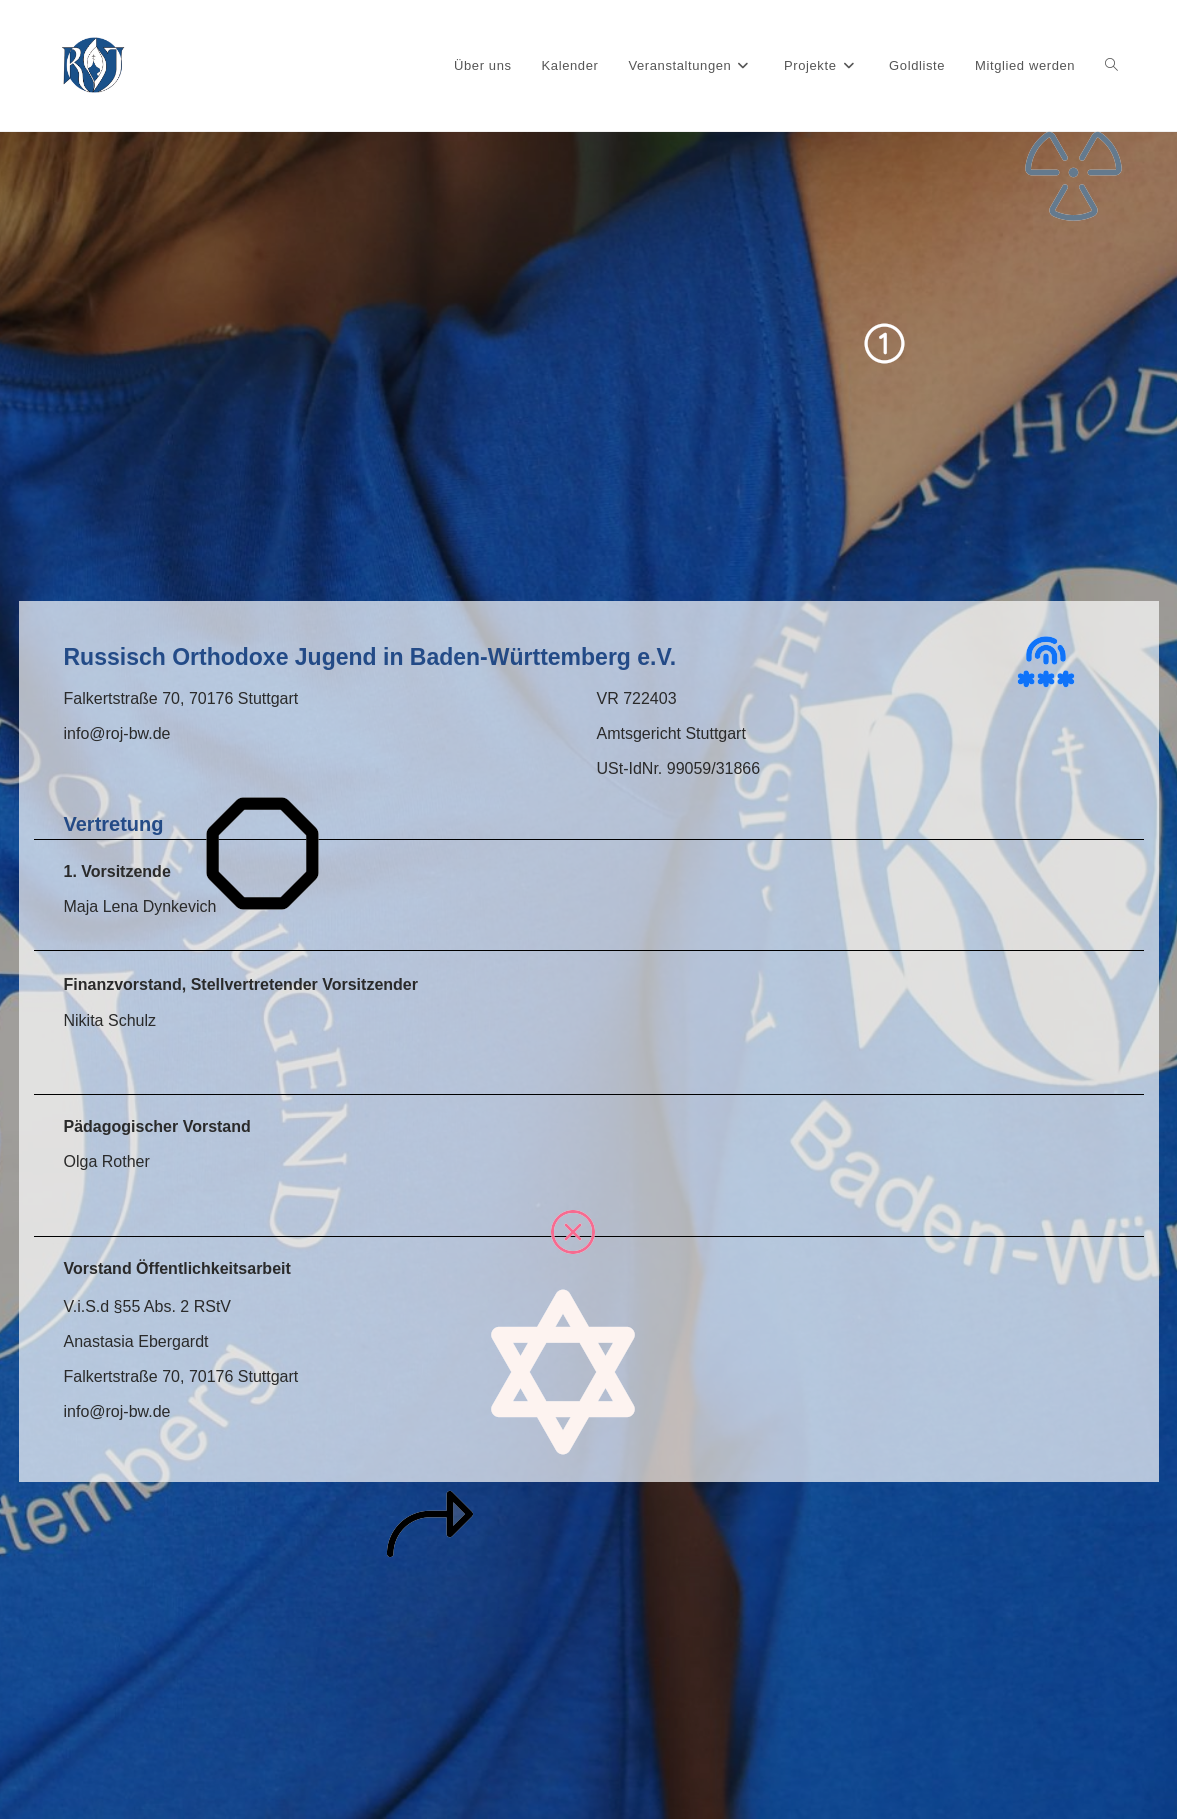  Describe the element at coordinates (1046, 659) in the screenshot. I see `enable fingerprint authentication` at that location.